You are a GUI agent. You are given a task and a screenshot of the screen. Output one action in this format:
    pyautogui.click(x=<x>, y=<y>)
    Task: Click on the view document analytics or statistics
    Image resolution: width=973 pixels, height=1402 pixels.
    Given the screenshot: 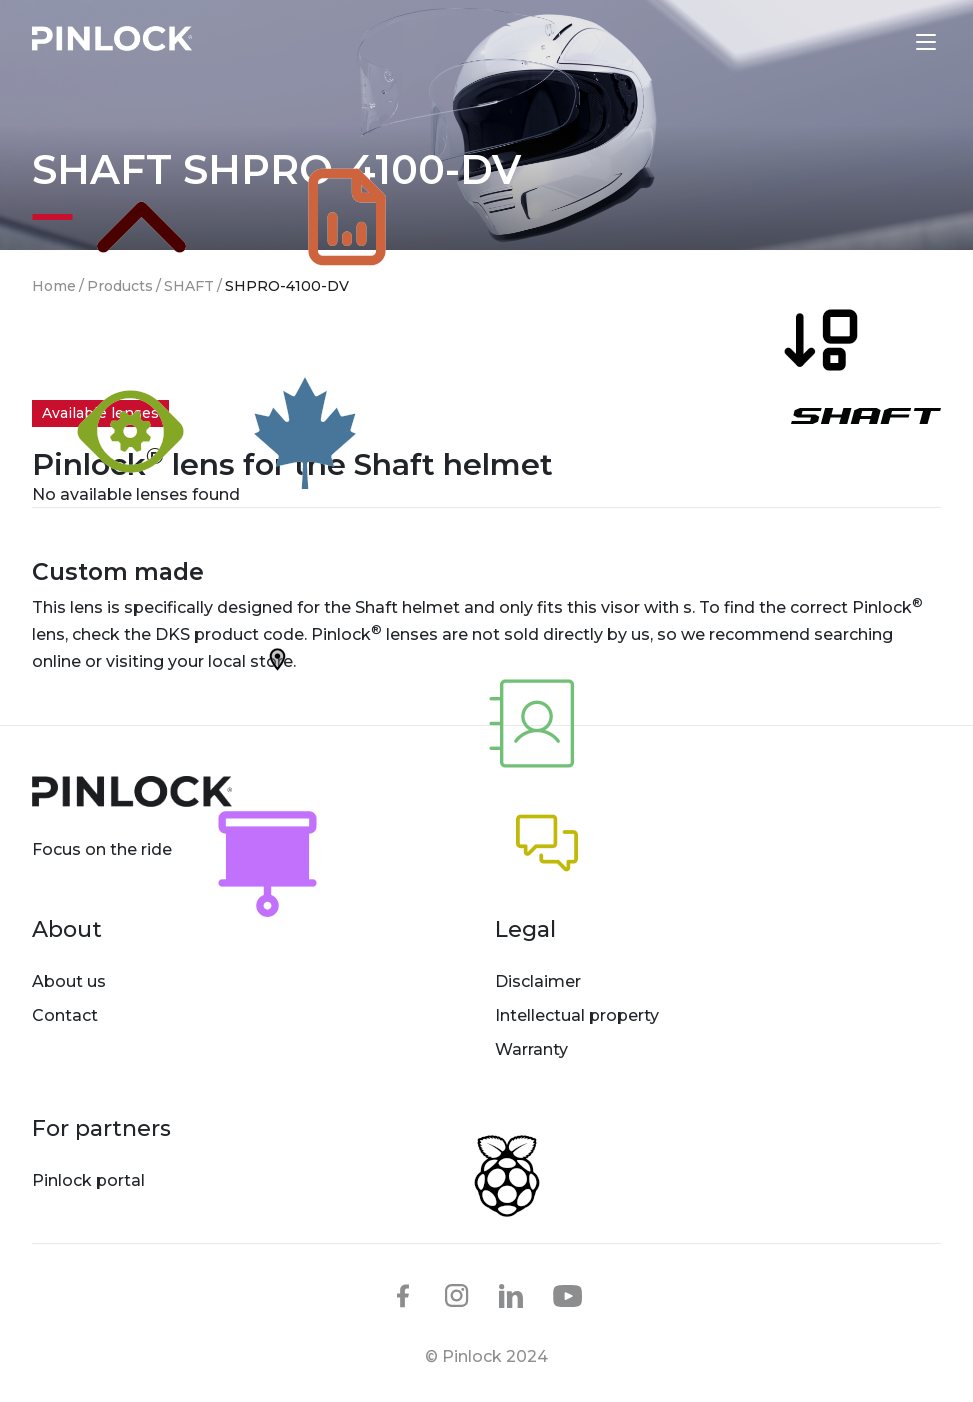 What is the action you would take?
    pyautogui.click(x=347, y=217)
    